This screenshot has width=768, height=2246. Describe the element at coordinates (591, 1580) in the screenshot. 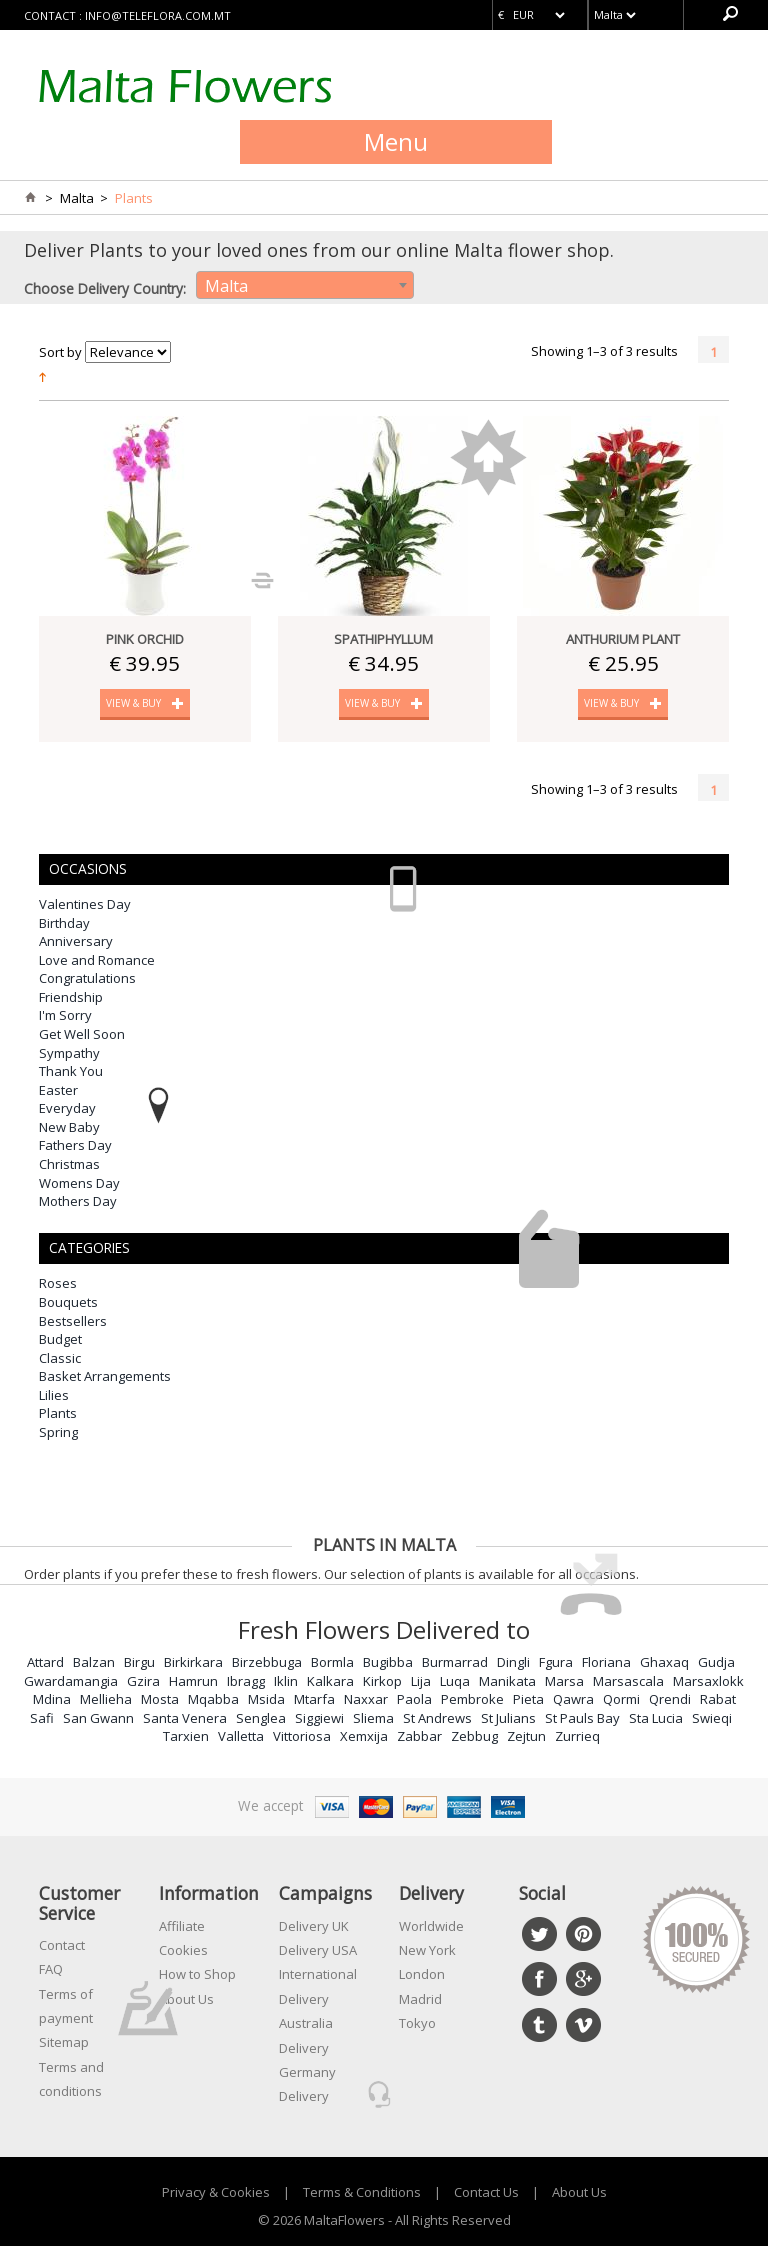

I see `indicates a missed phone call` at that location.